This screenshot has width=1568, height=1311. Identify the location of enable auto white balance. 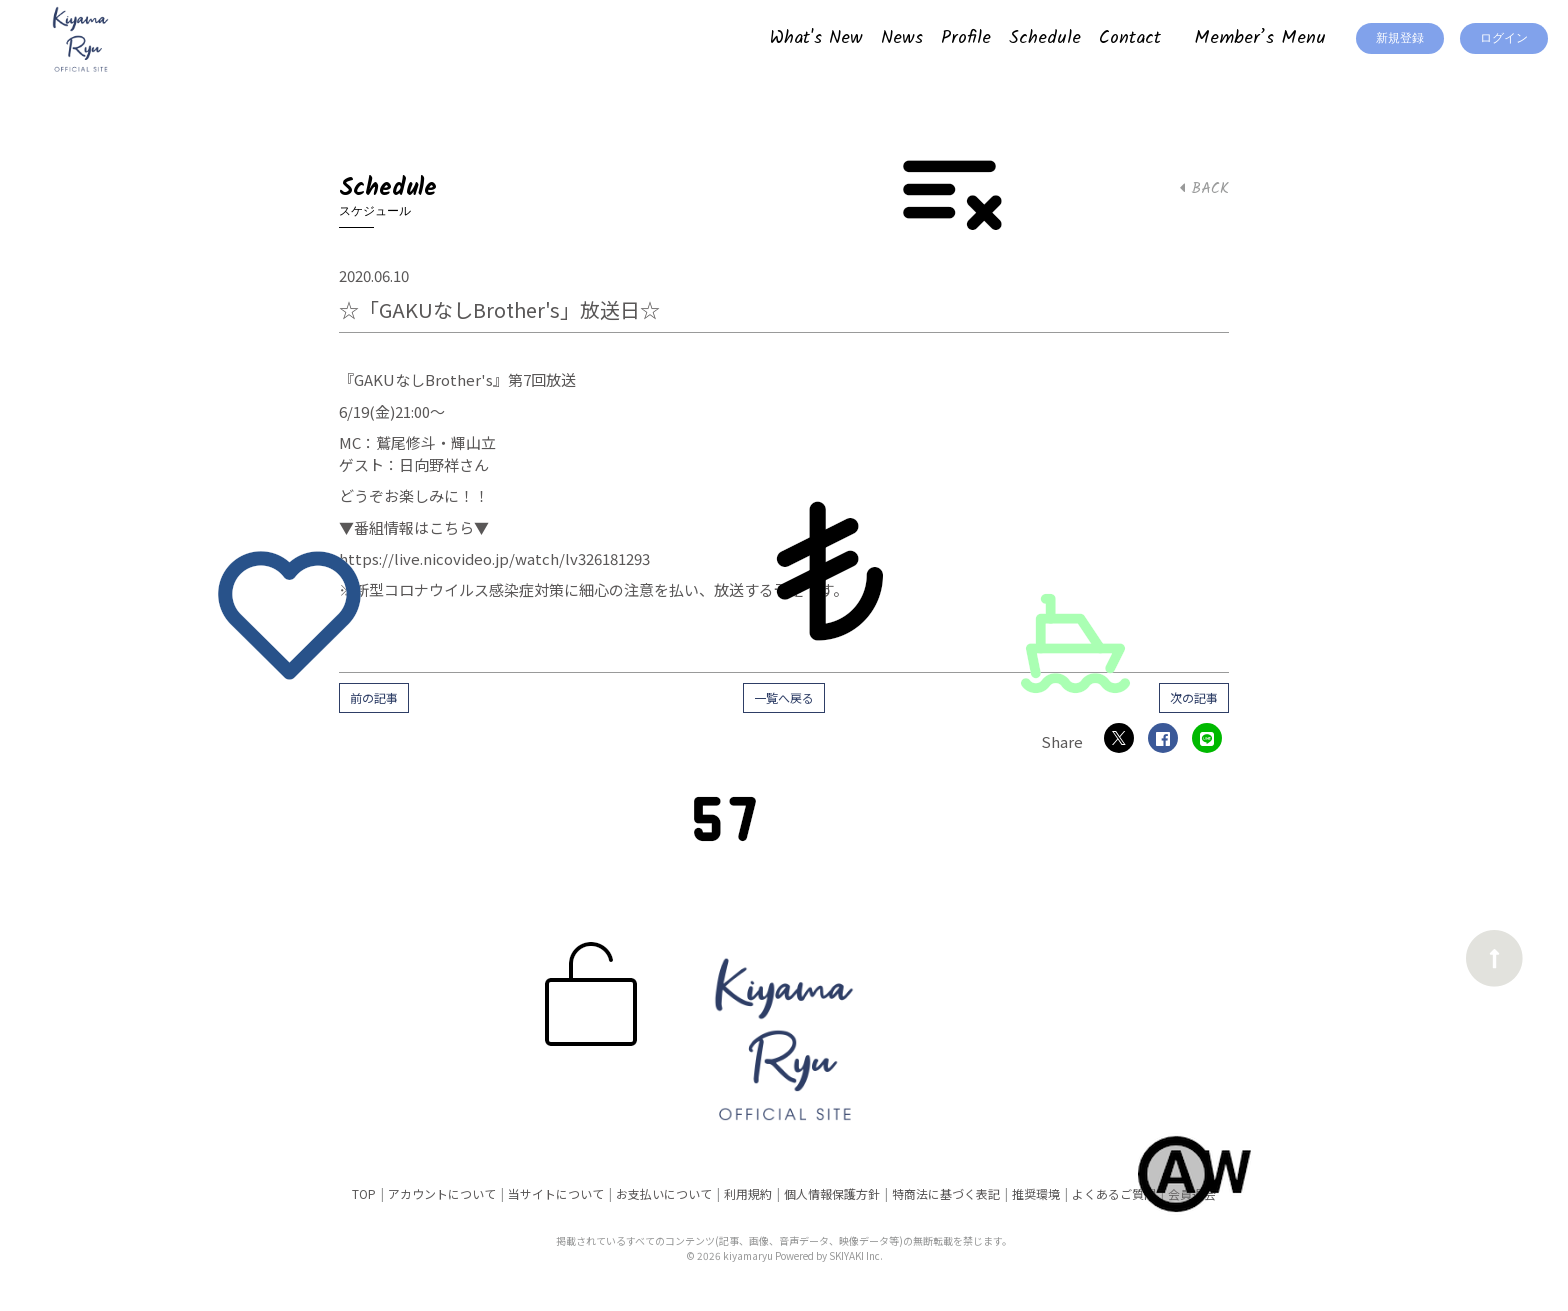
(1195, 1174).